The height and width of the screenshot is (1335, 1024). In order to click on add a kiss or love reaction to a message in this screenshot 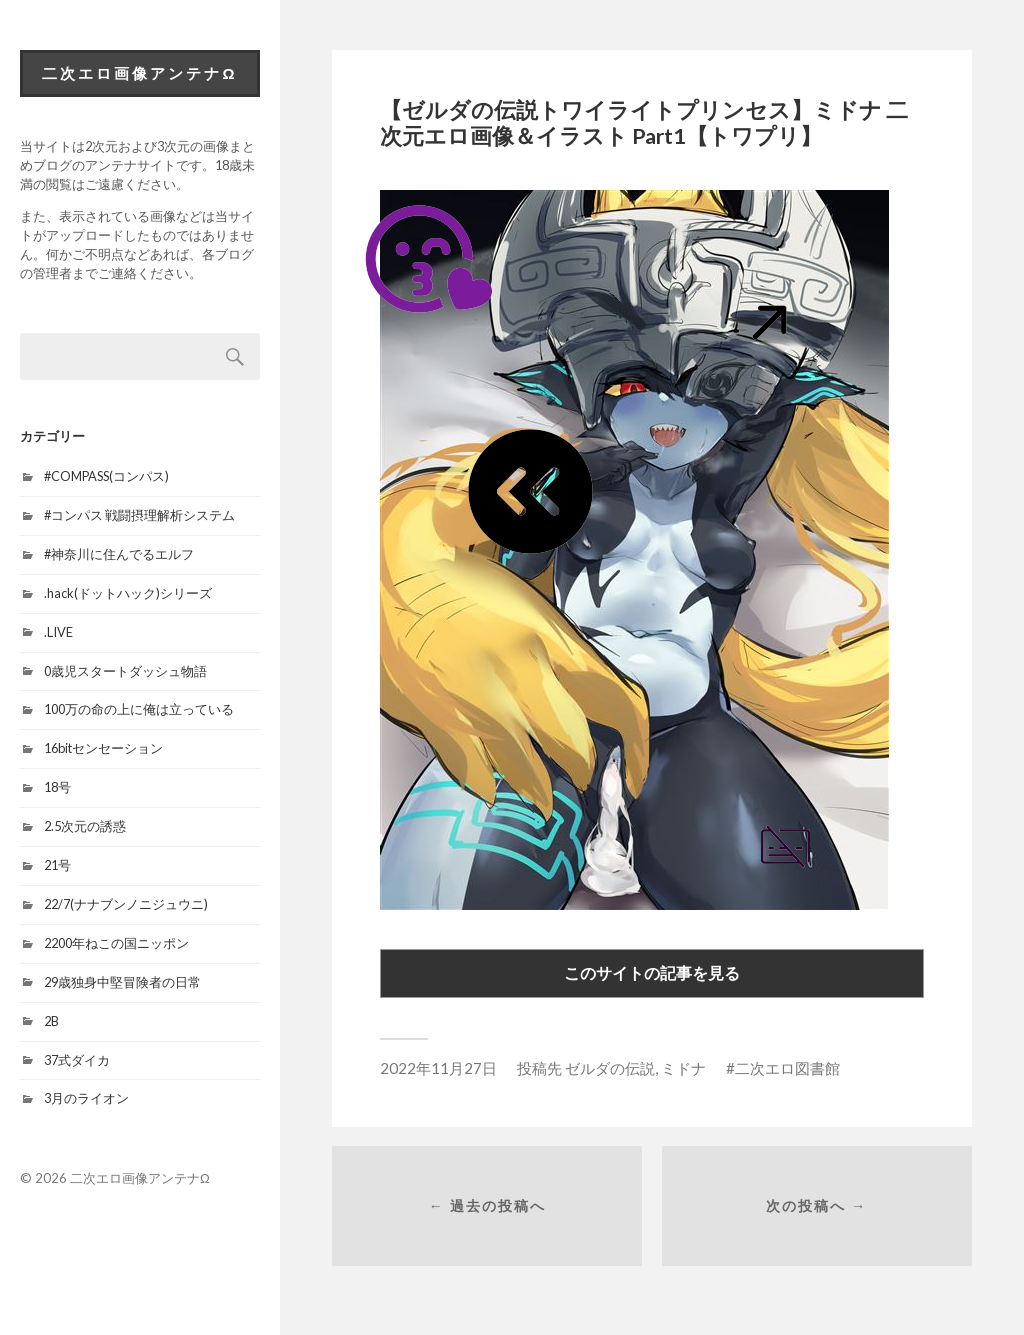, I will do `click(426, 259)`.